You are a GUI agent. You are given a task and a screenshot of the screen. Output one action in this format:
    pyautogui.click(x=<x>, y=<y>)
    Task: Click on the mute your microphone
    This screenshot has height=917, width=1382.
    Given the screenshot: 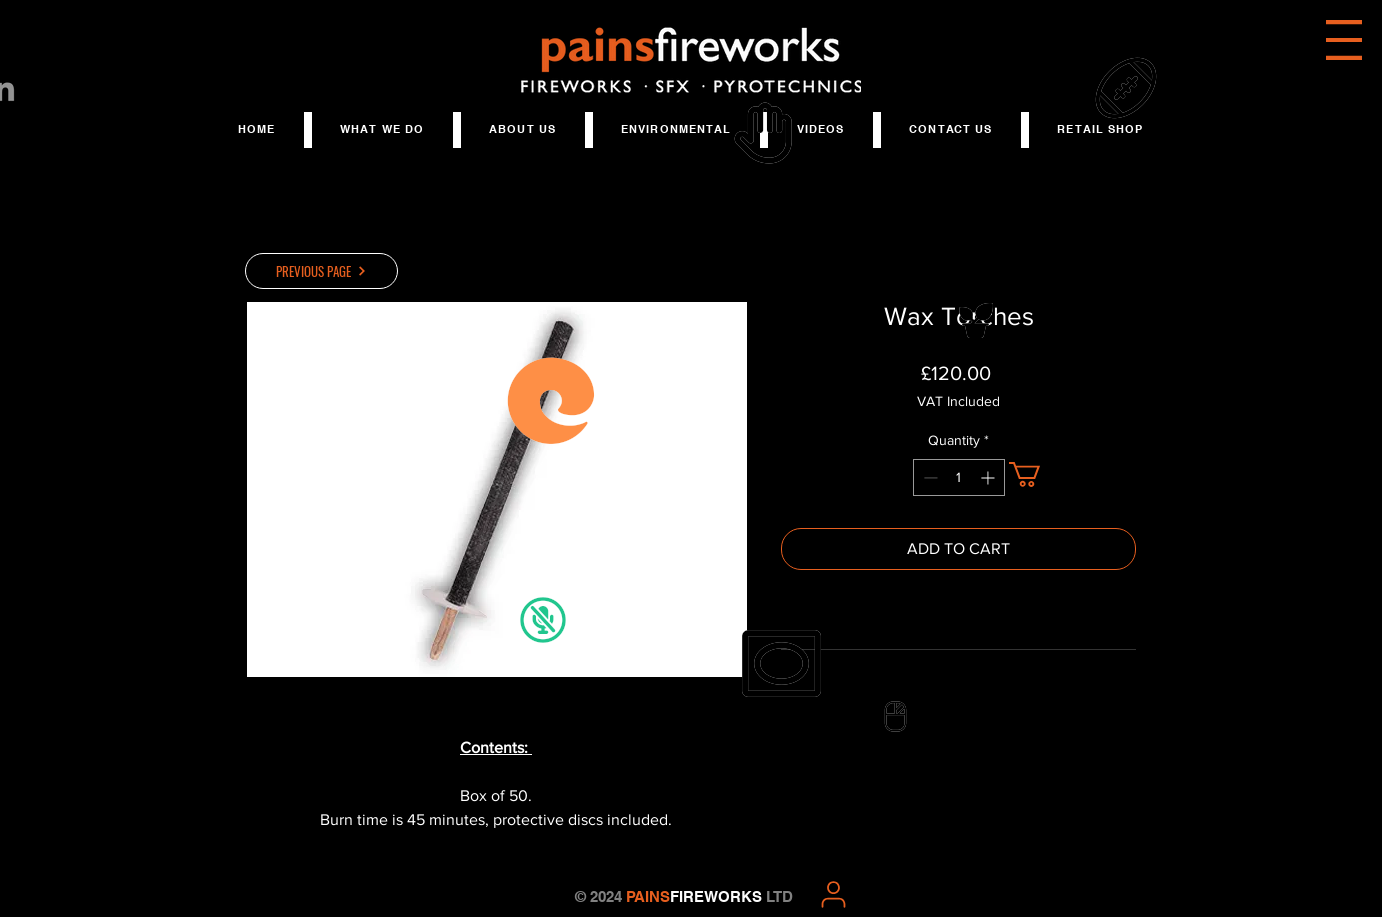 What is the action you would take?
    pyautogui.click(x=543, y=620)
    